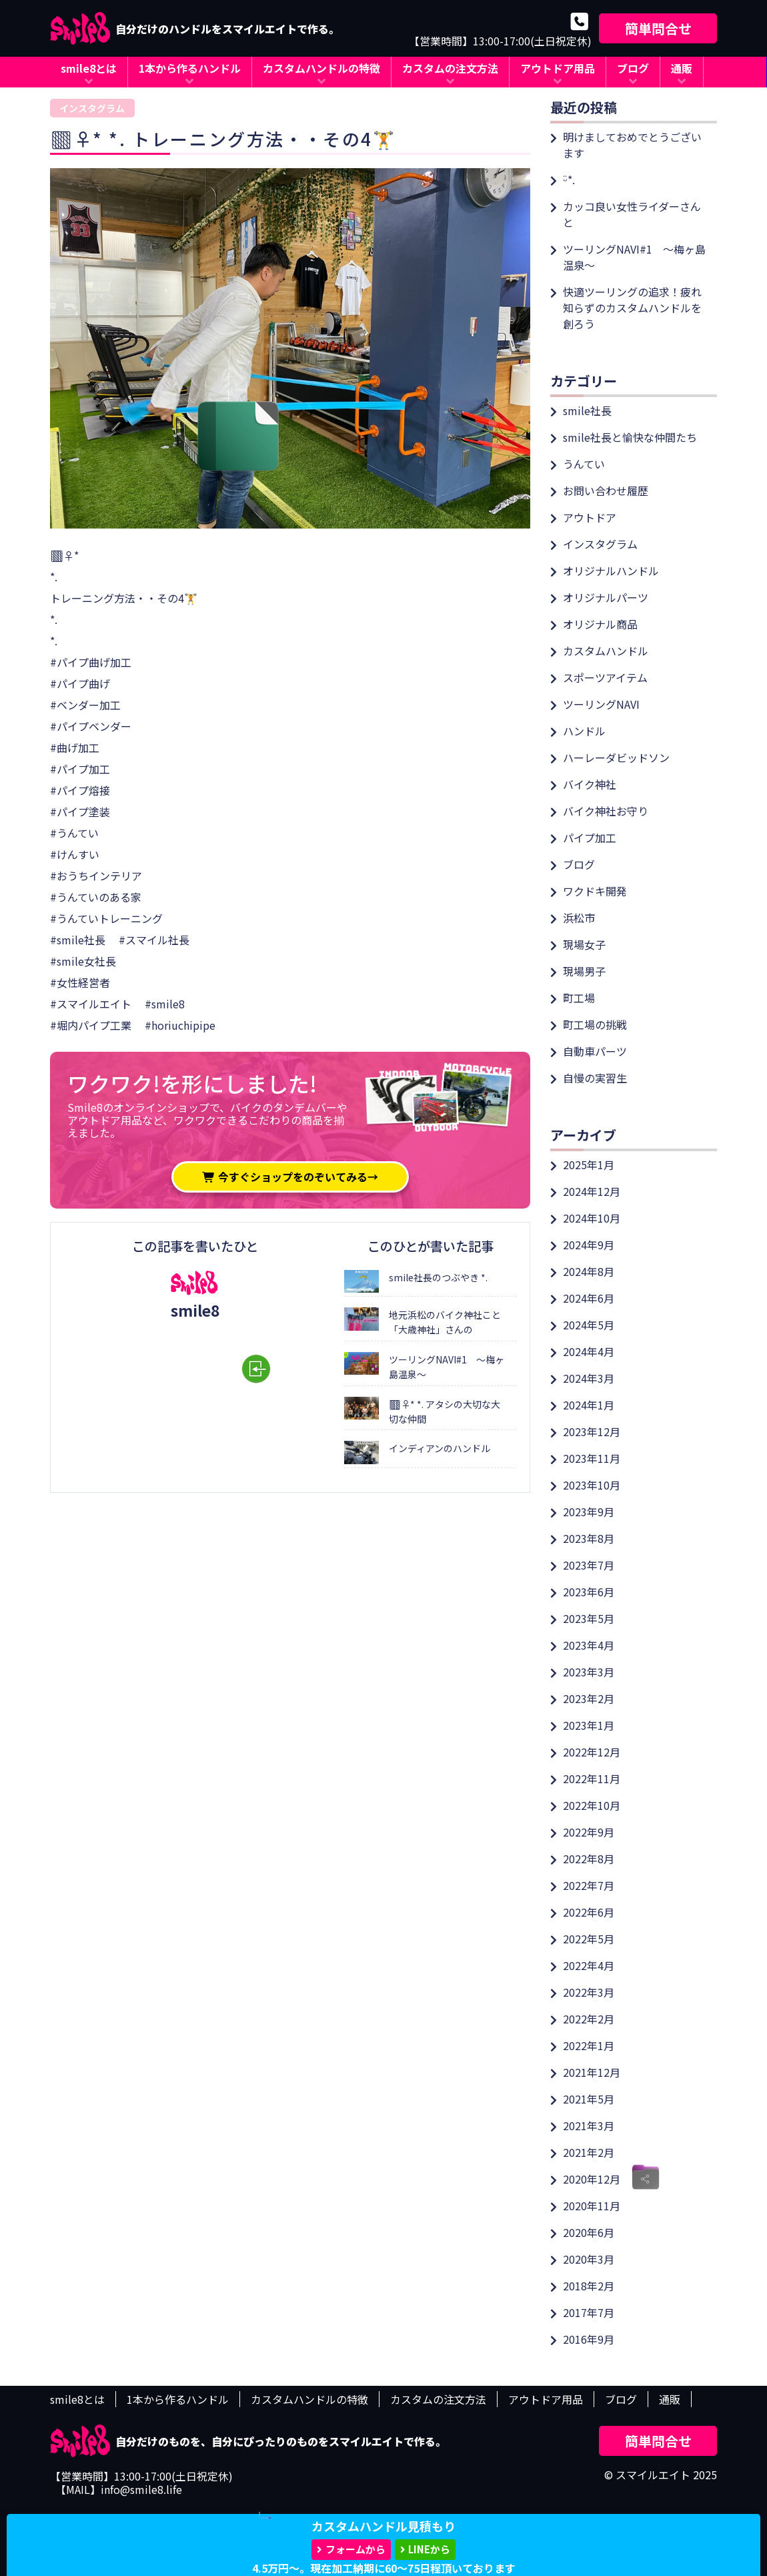 The width and height of the screenshot is (767, 2576). Describe the element at coordinates (238, 433) in the screenshot. I see `change your desktop wallpaper` at that location.